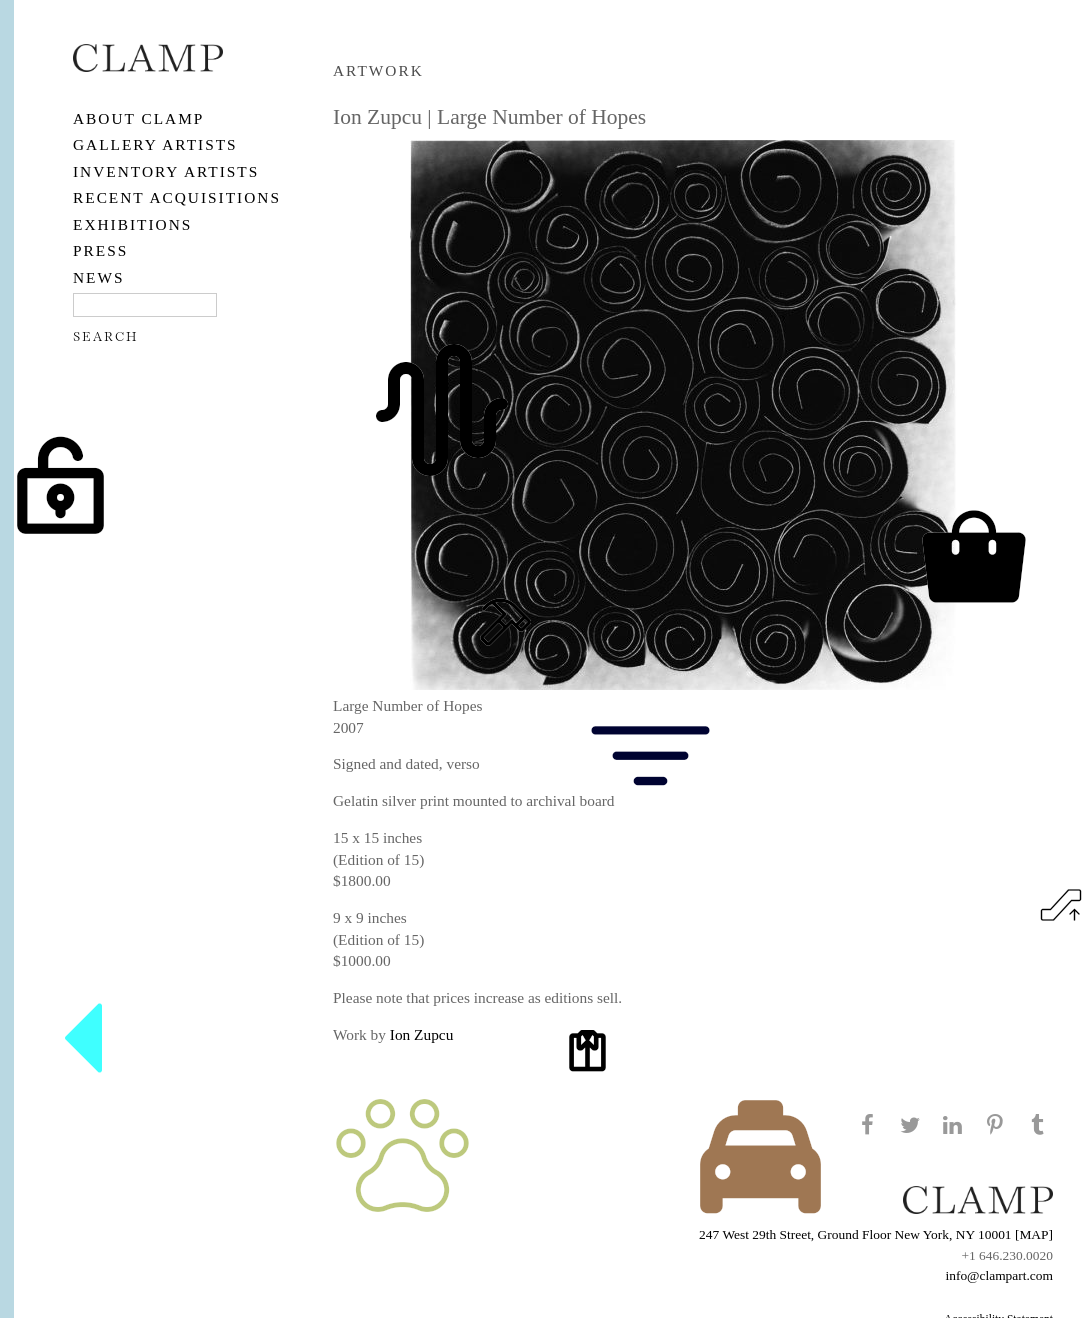 The width and height of the screenshot is (1086, 1318). I want to click on view folded laundry or clothing items, so click(587, 1051).